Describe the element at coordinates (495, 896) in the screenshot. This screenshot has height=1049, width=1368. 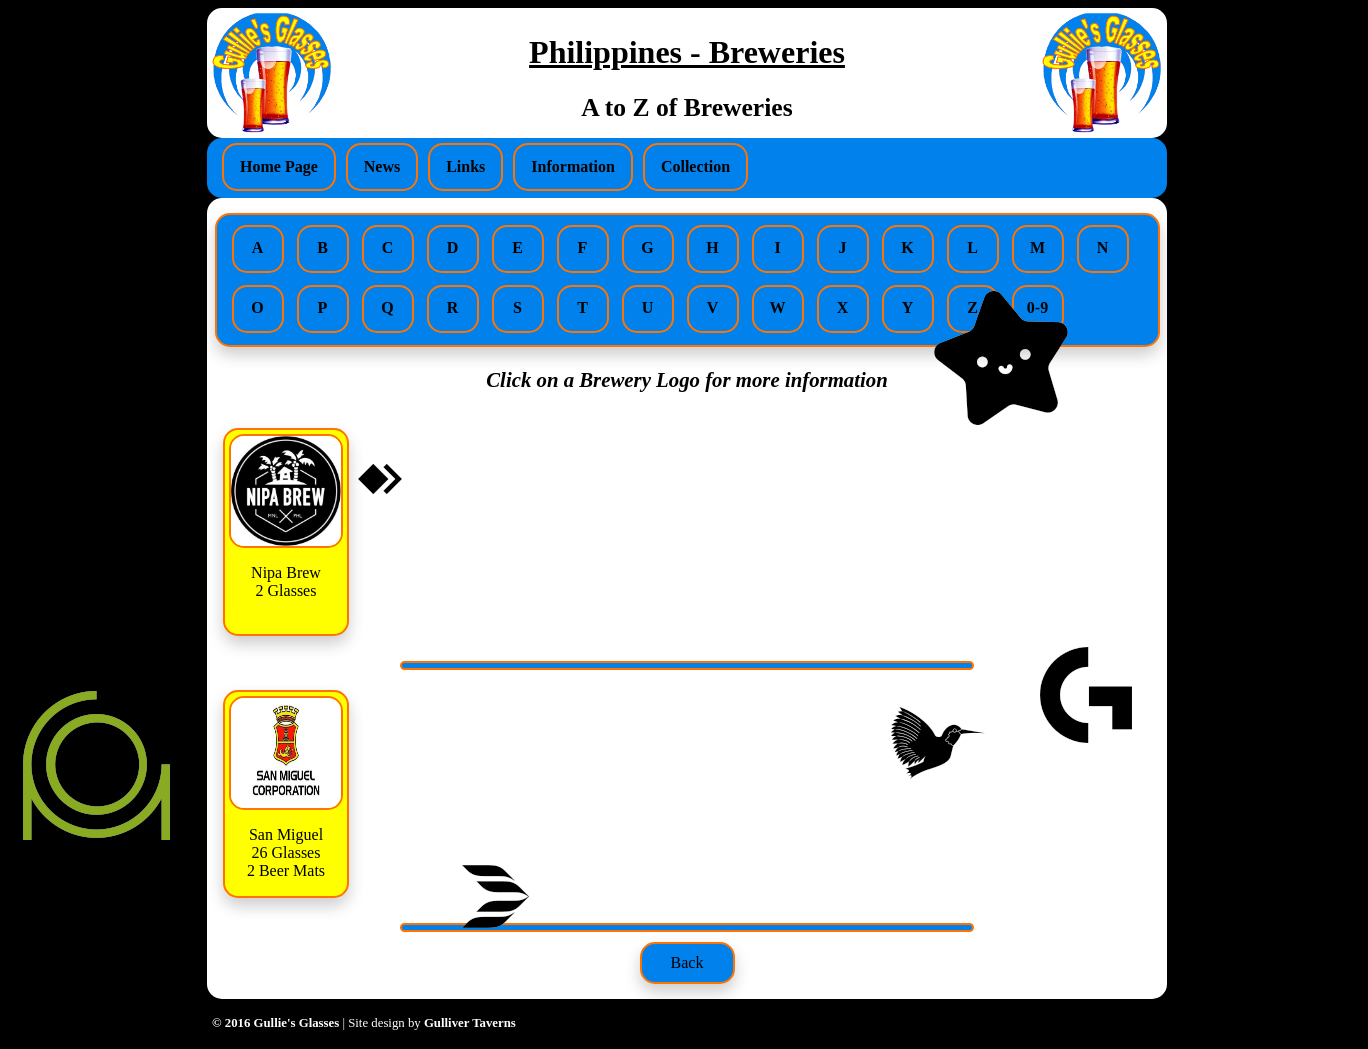
I see `bombardier company logo` at that location.